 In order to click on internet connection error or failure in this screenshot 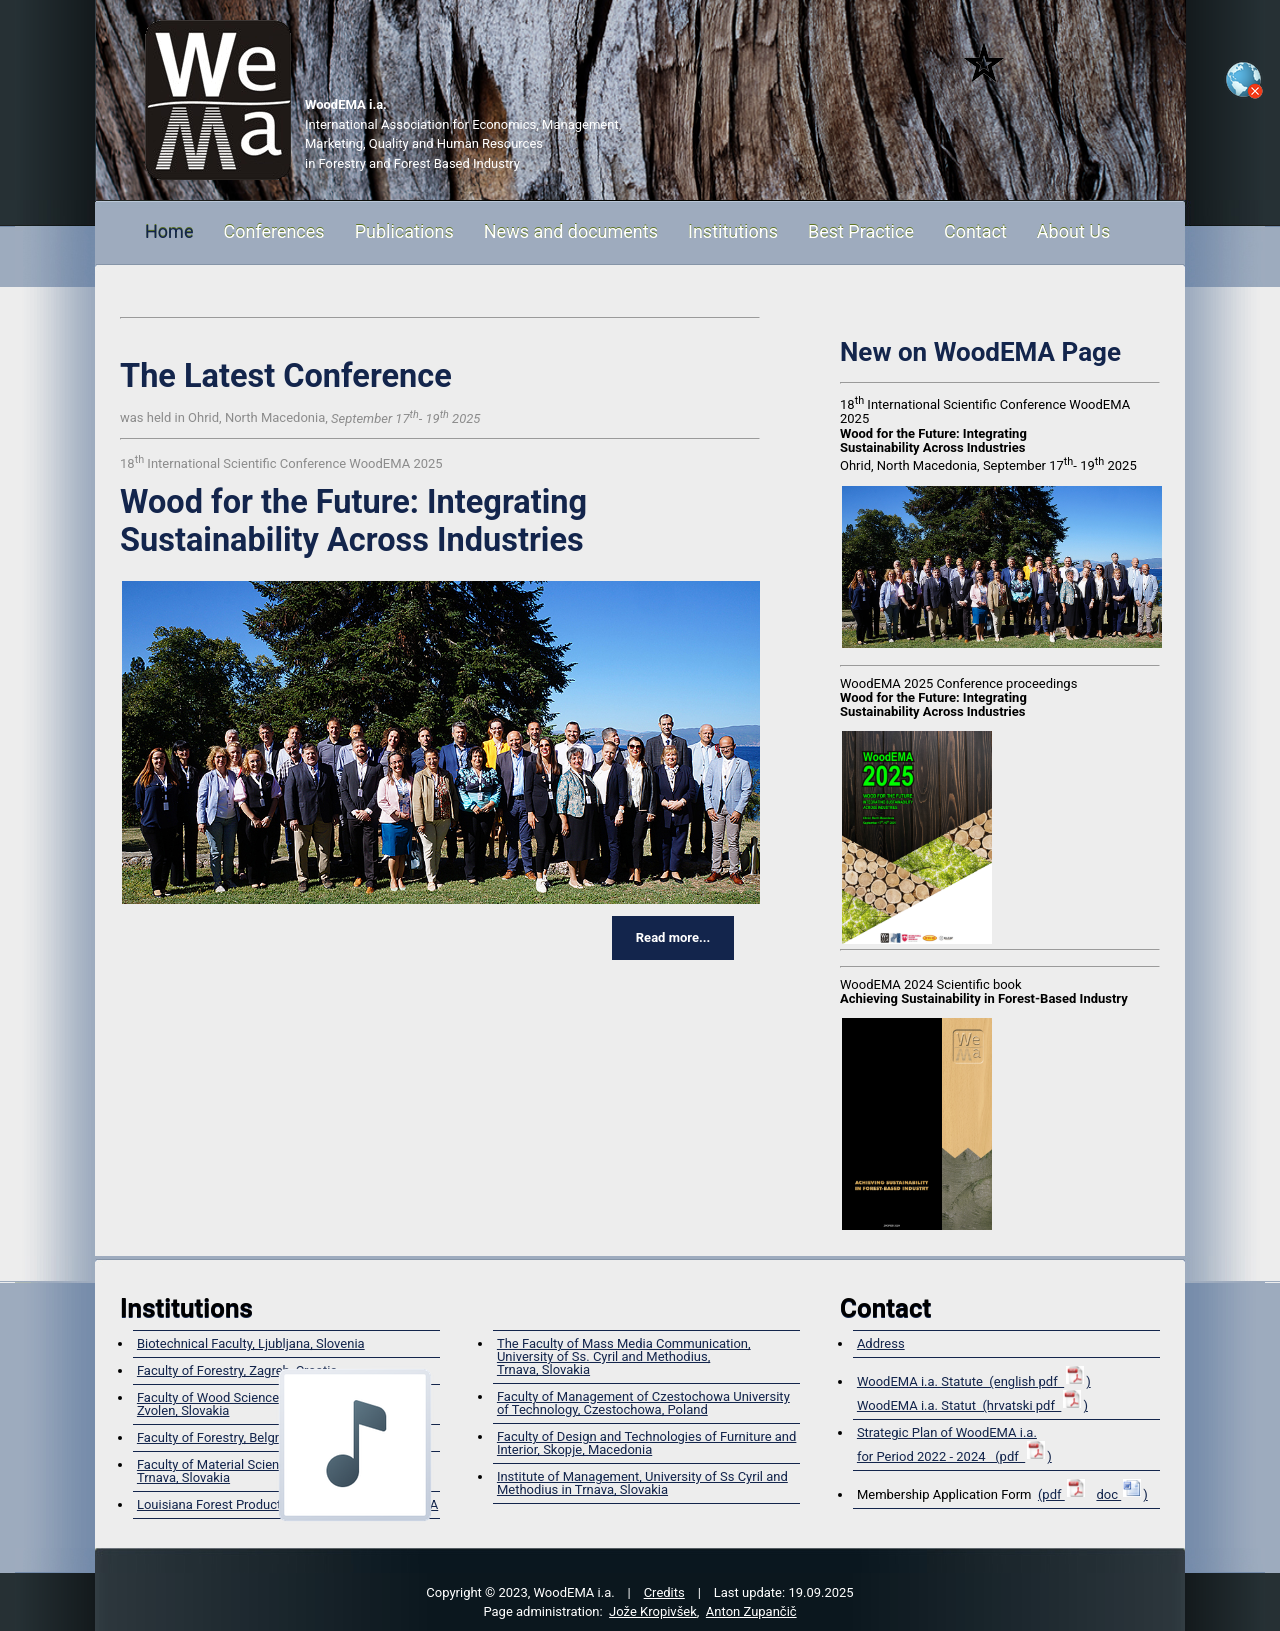, I will do `click(1243, 79)`.